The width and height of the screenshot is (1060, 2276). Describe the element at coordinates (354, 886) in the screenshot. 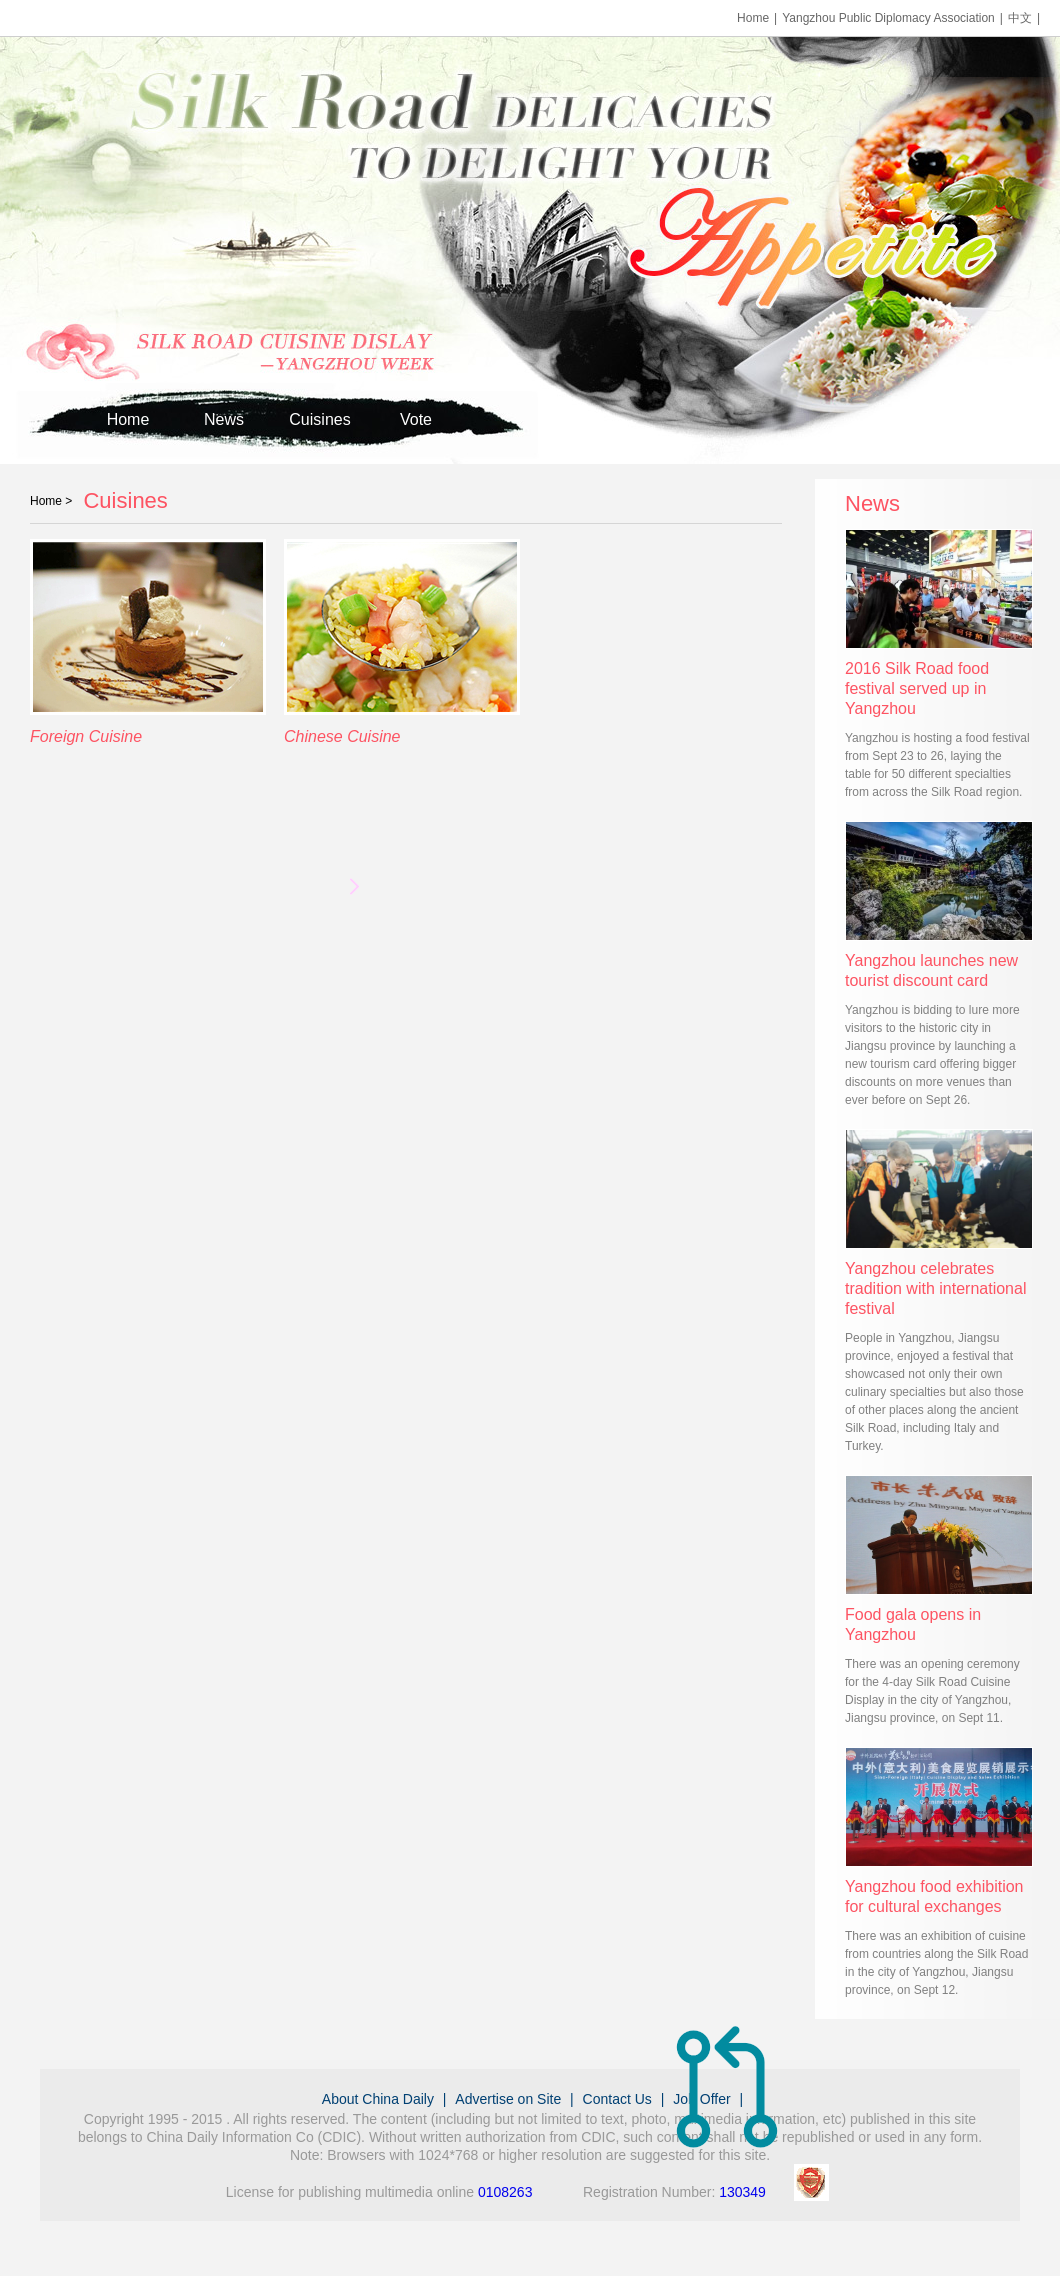

I see `navigate to the next item or screen` at that location.